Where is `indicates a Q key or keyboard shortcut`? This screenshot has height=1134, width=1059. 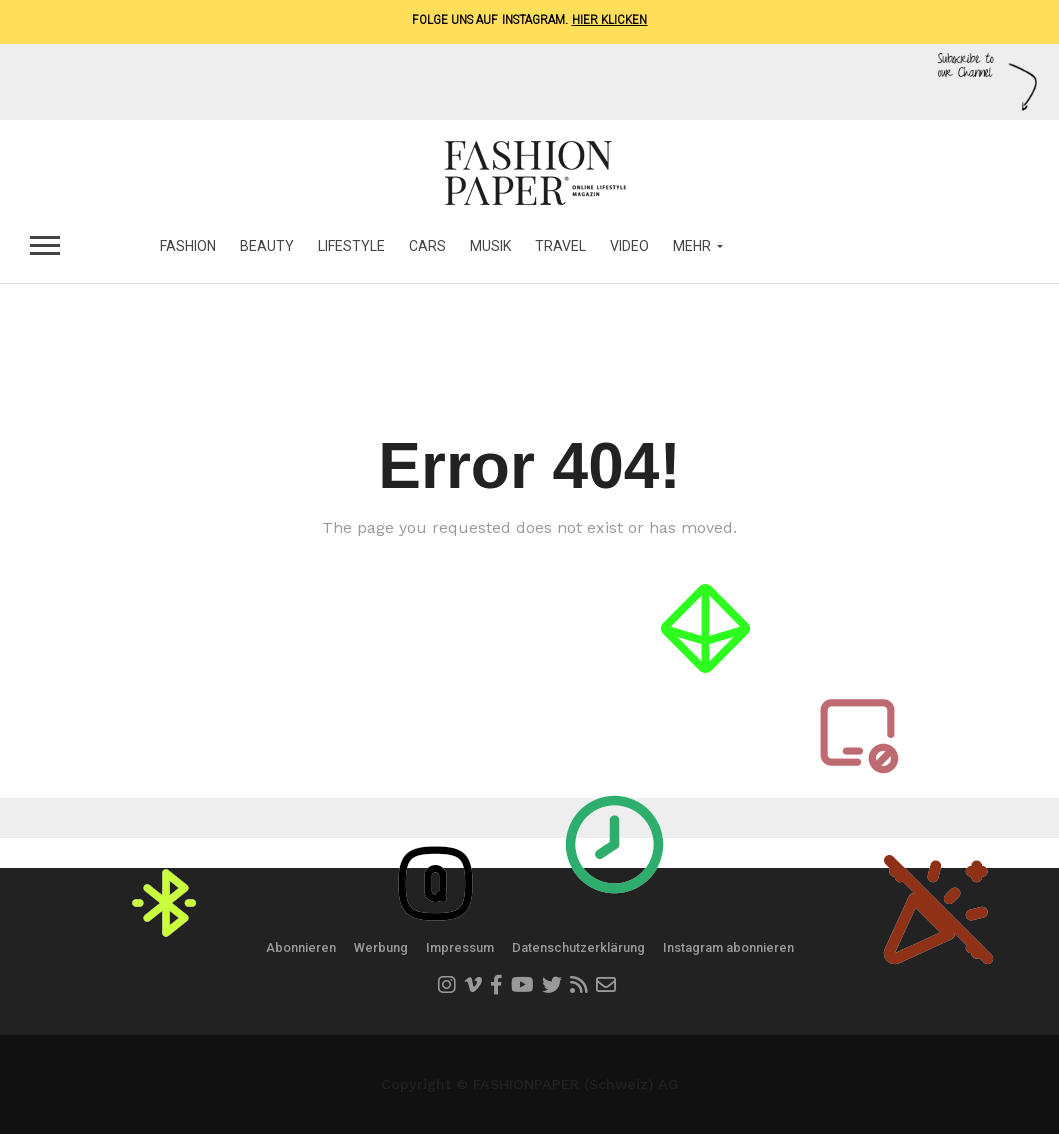 indicates a Q key or keyboard shortcut is located at coordinates (435, 883).